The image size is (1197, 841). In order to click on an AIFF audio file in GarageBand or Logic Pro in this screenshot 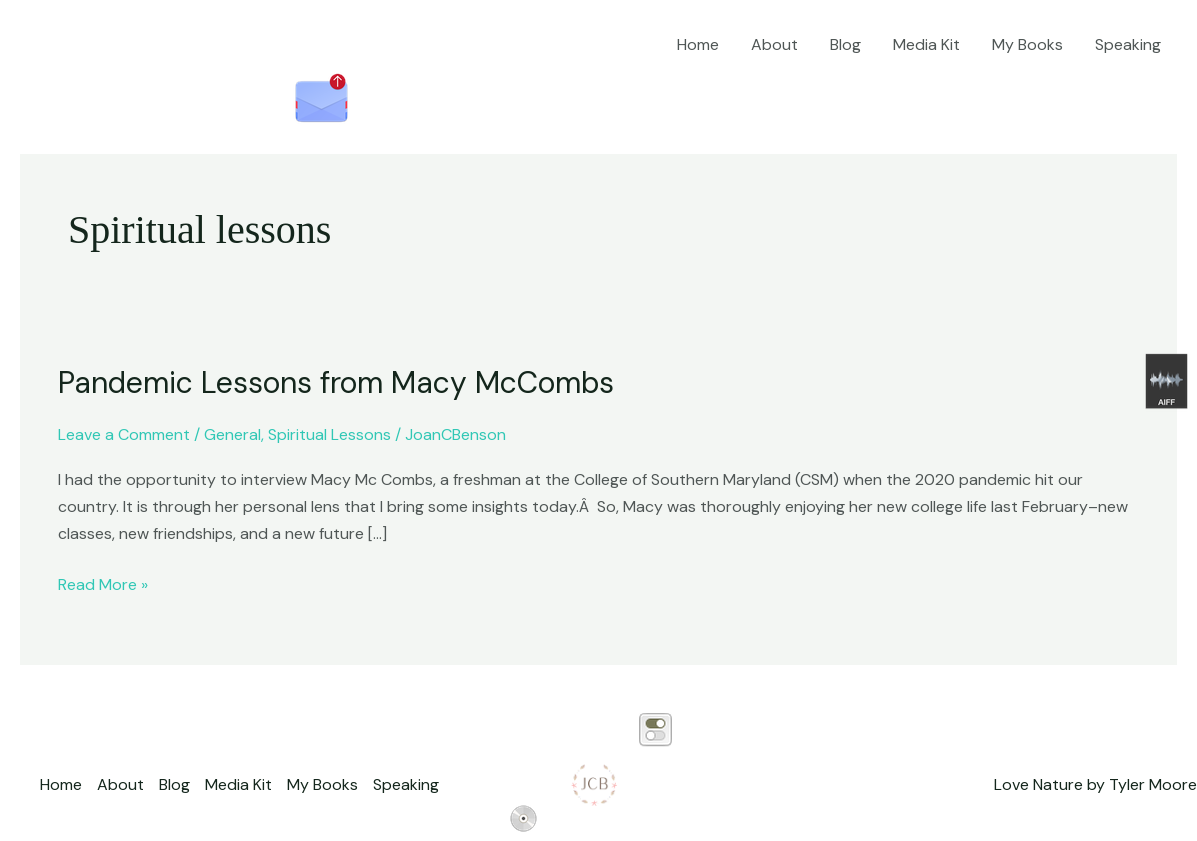, I will do `click(1166, 382)`.